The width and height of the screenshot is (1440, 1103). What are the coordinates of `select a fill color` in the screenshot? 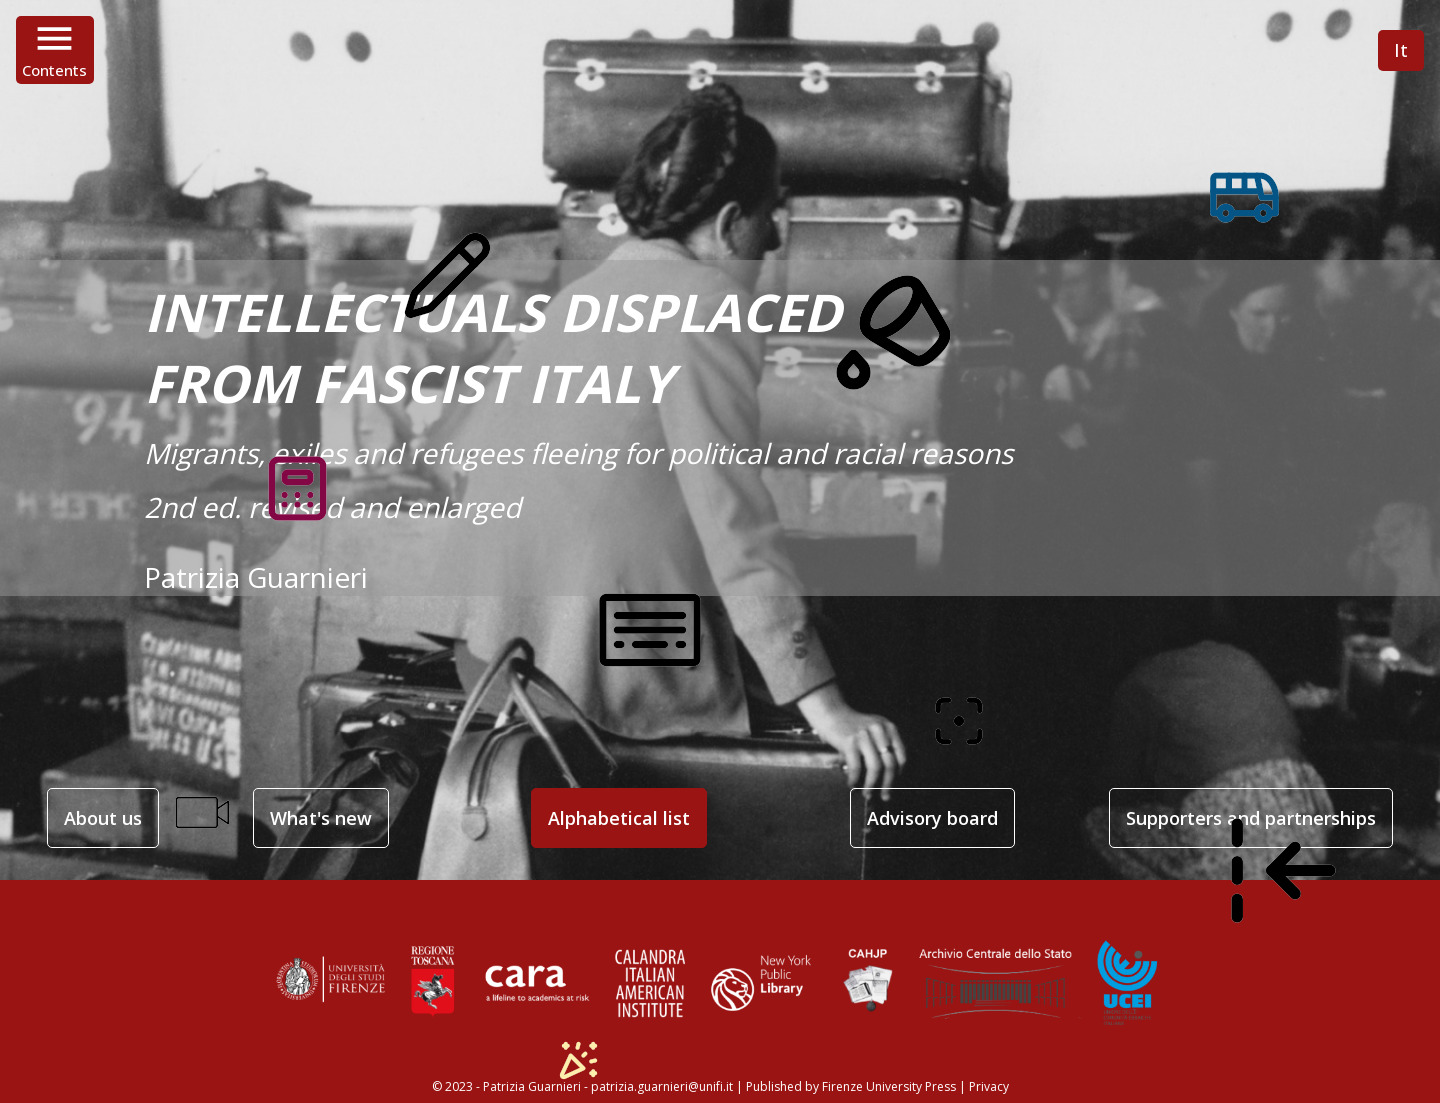 It's located at (893, 332).